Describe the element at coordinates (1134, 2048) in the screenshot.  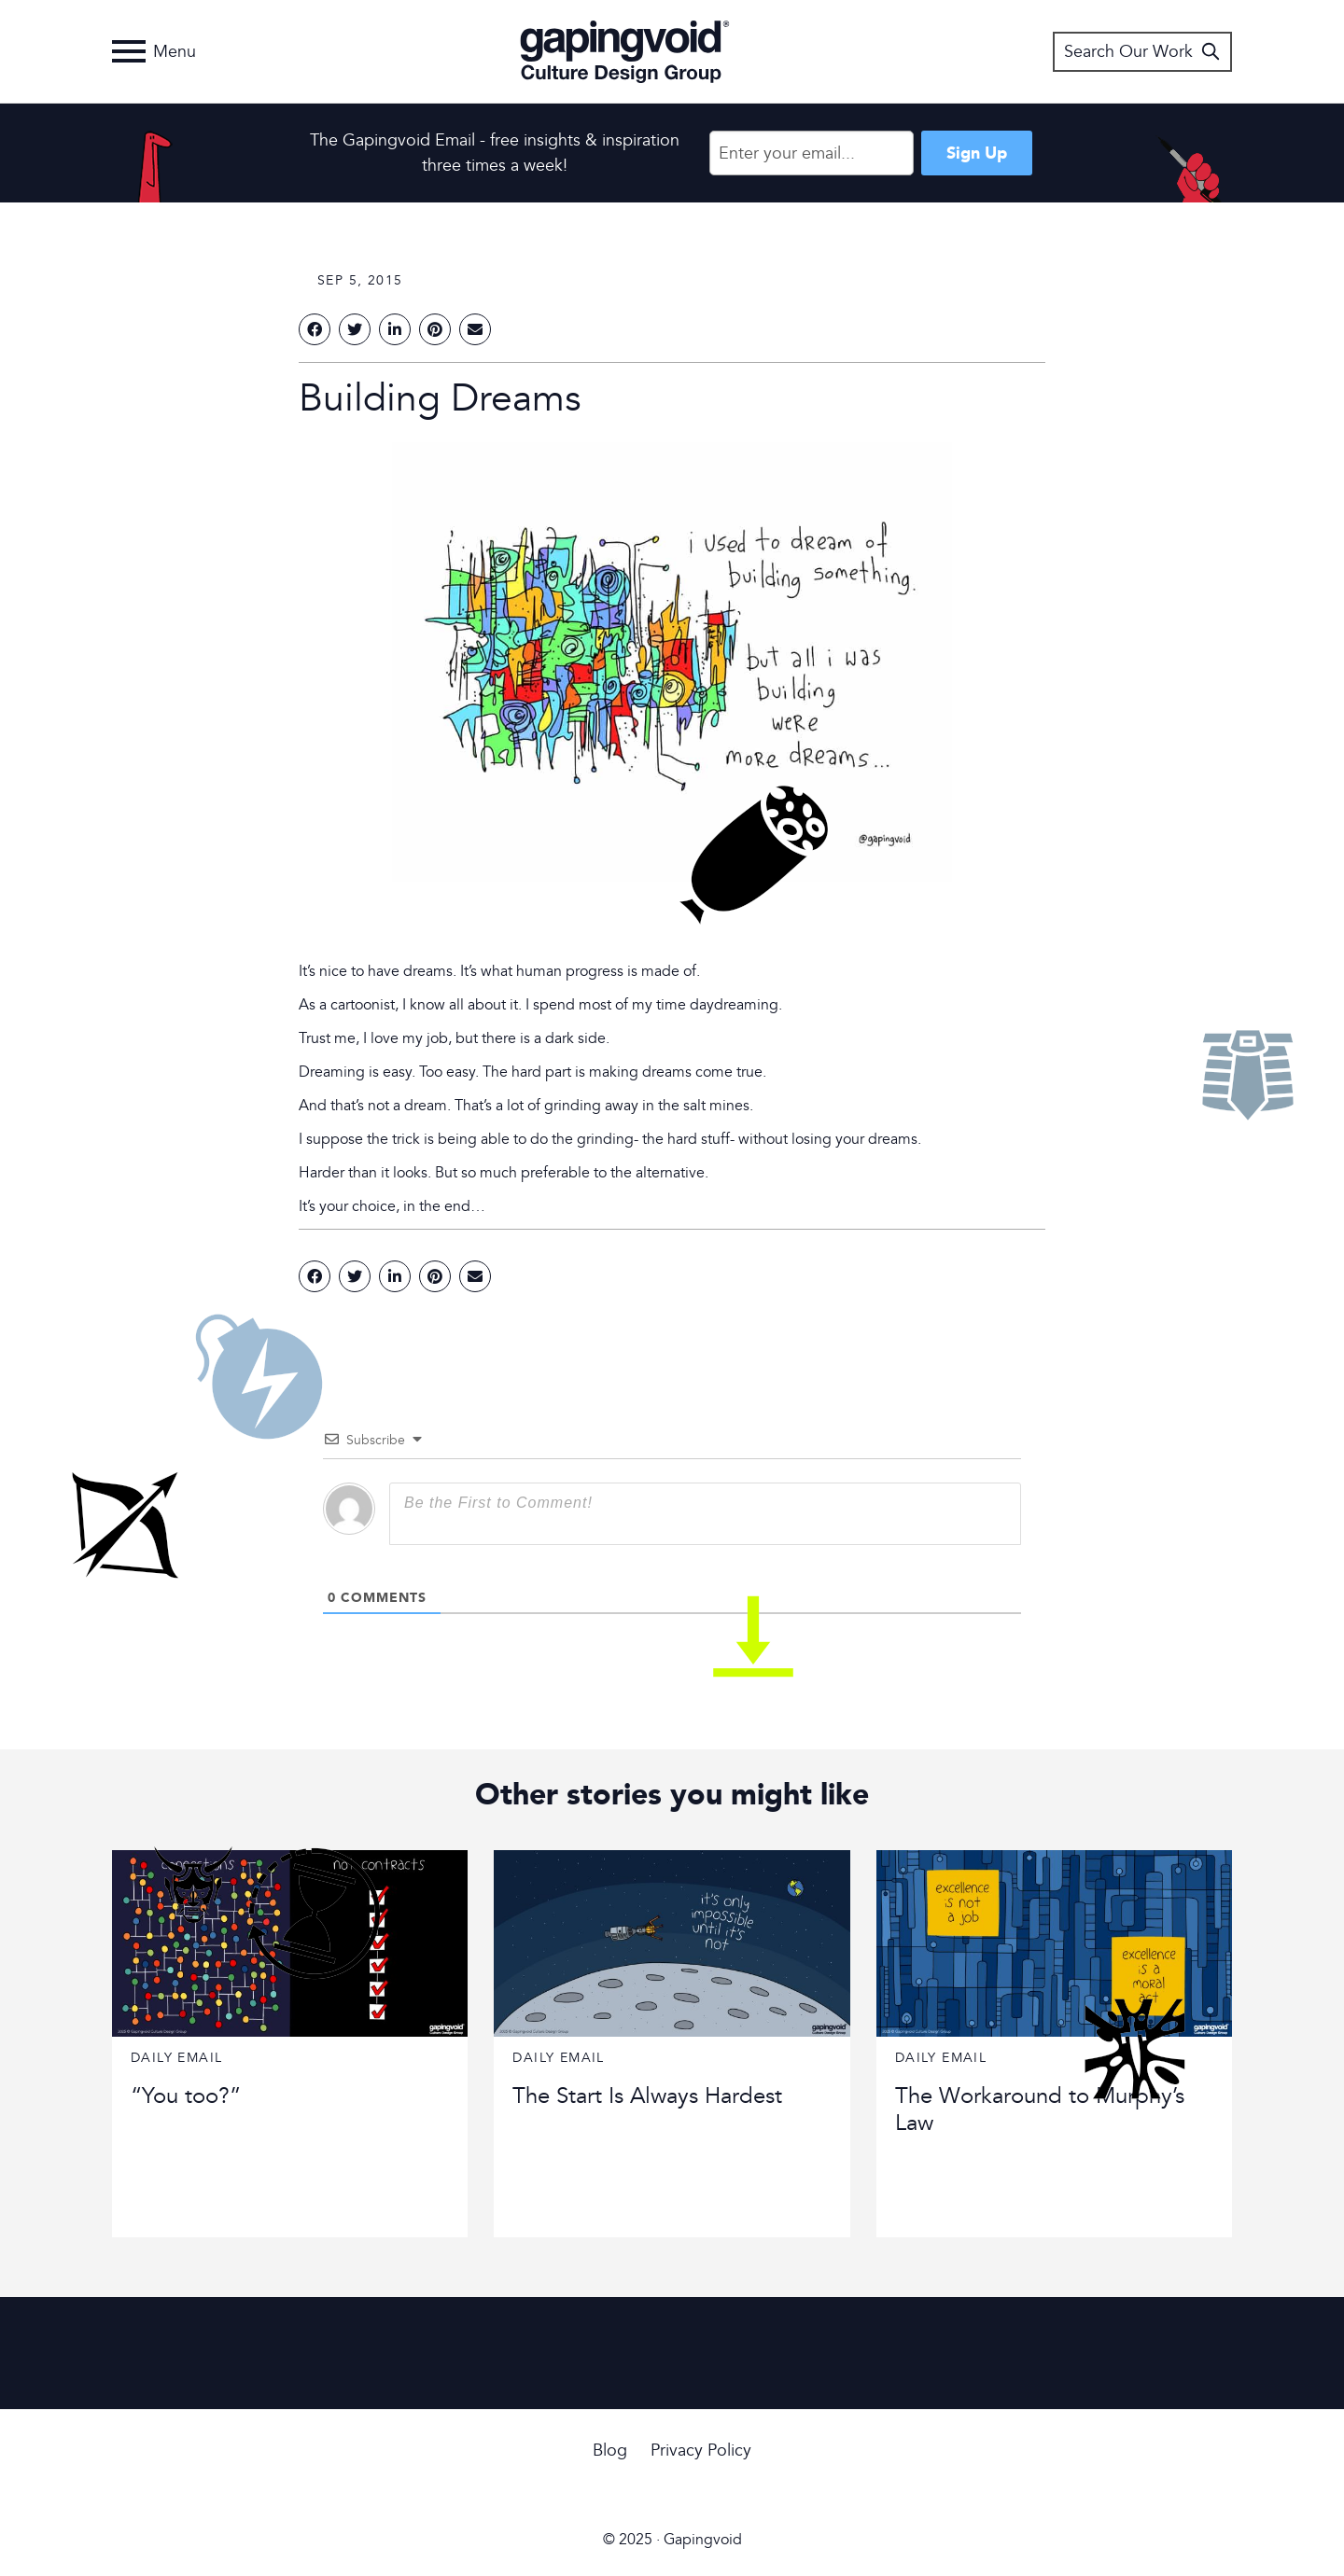
I see `indicates a melting or dissolving weapon effect` at that location.